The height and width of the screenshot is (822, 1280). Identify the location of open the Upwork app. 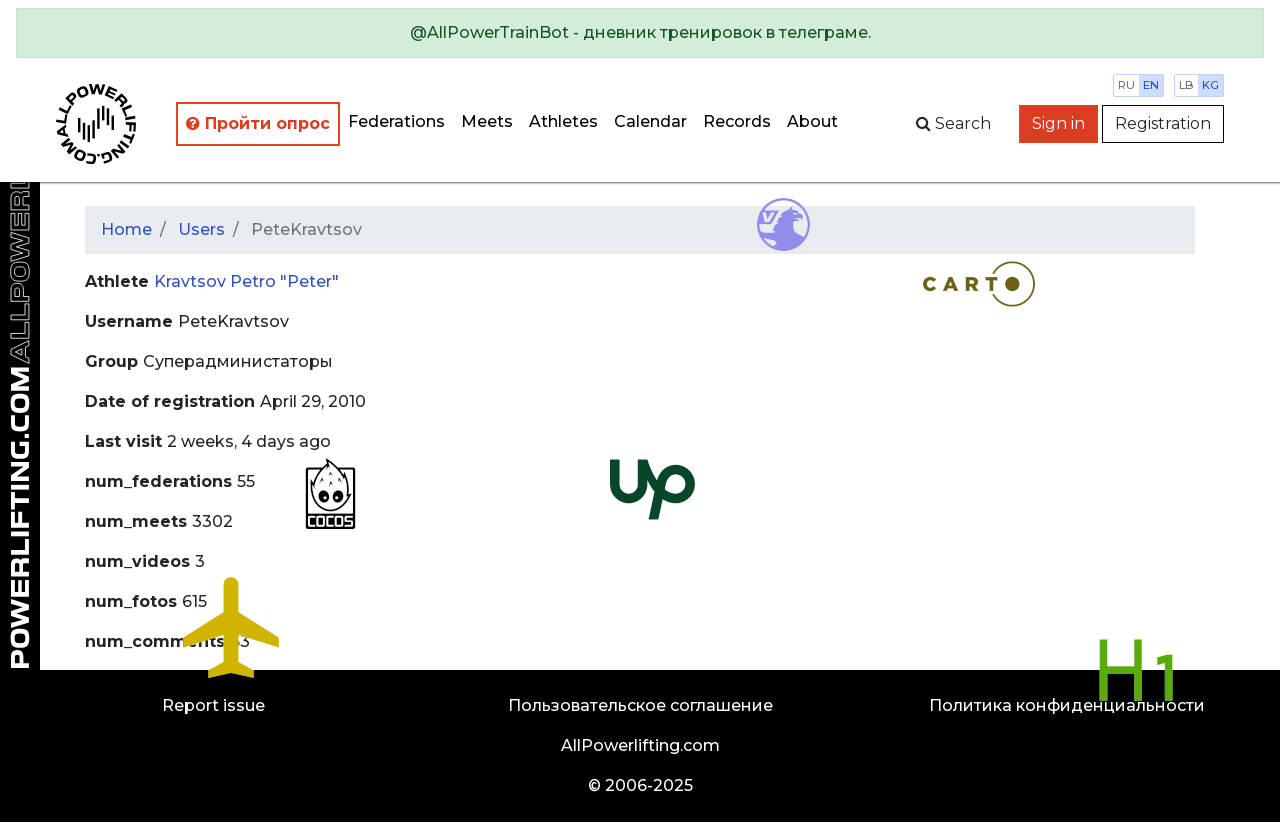
(652, 489).